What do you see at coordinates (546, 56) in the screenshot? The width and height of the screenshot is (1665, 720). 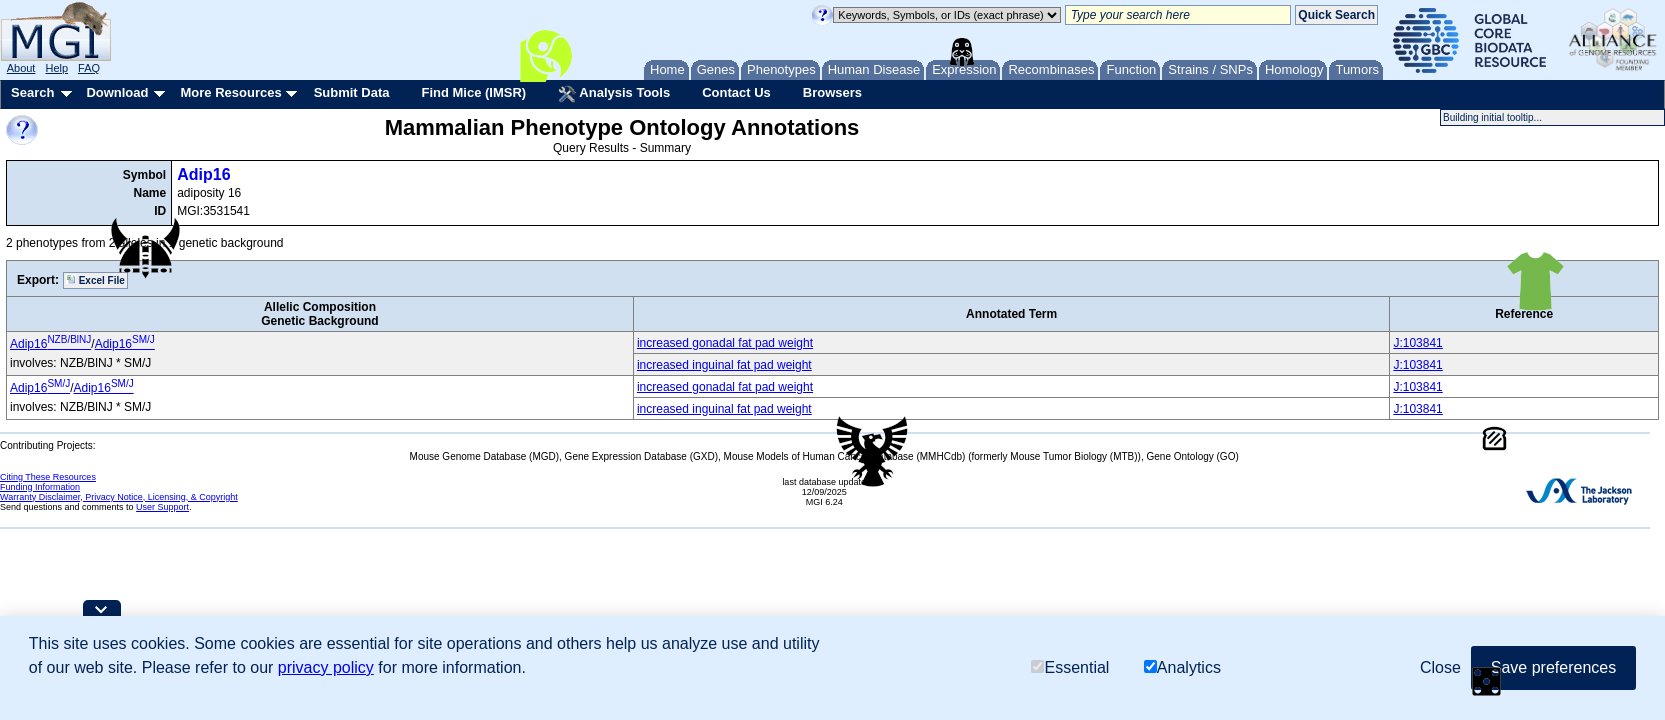 I see `select parrot as your avatar or character` at bounding box center [546, 56].